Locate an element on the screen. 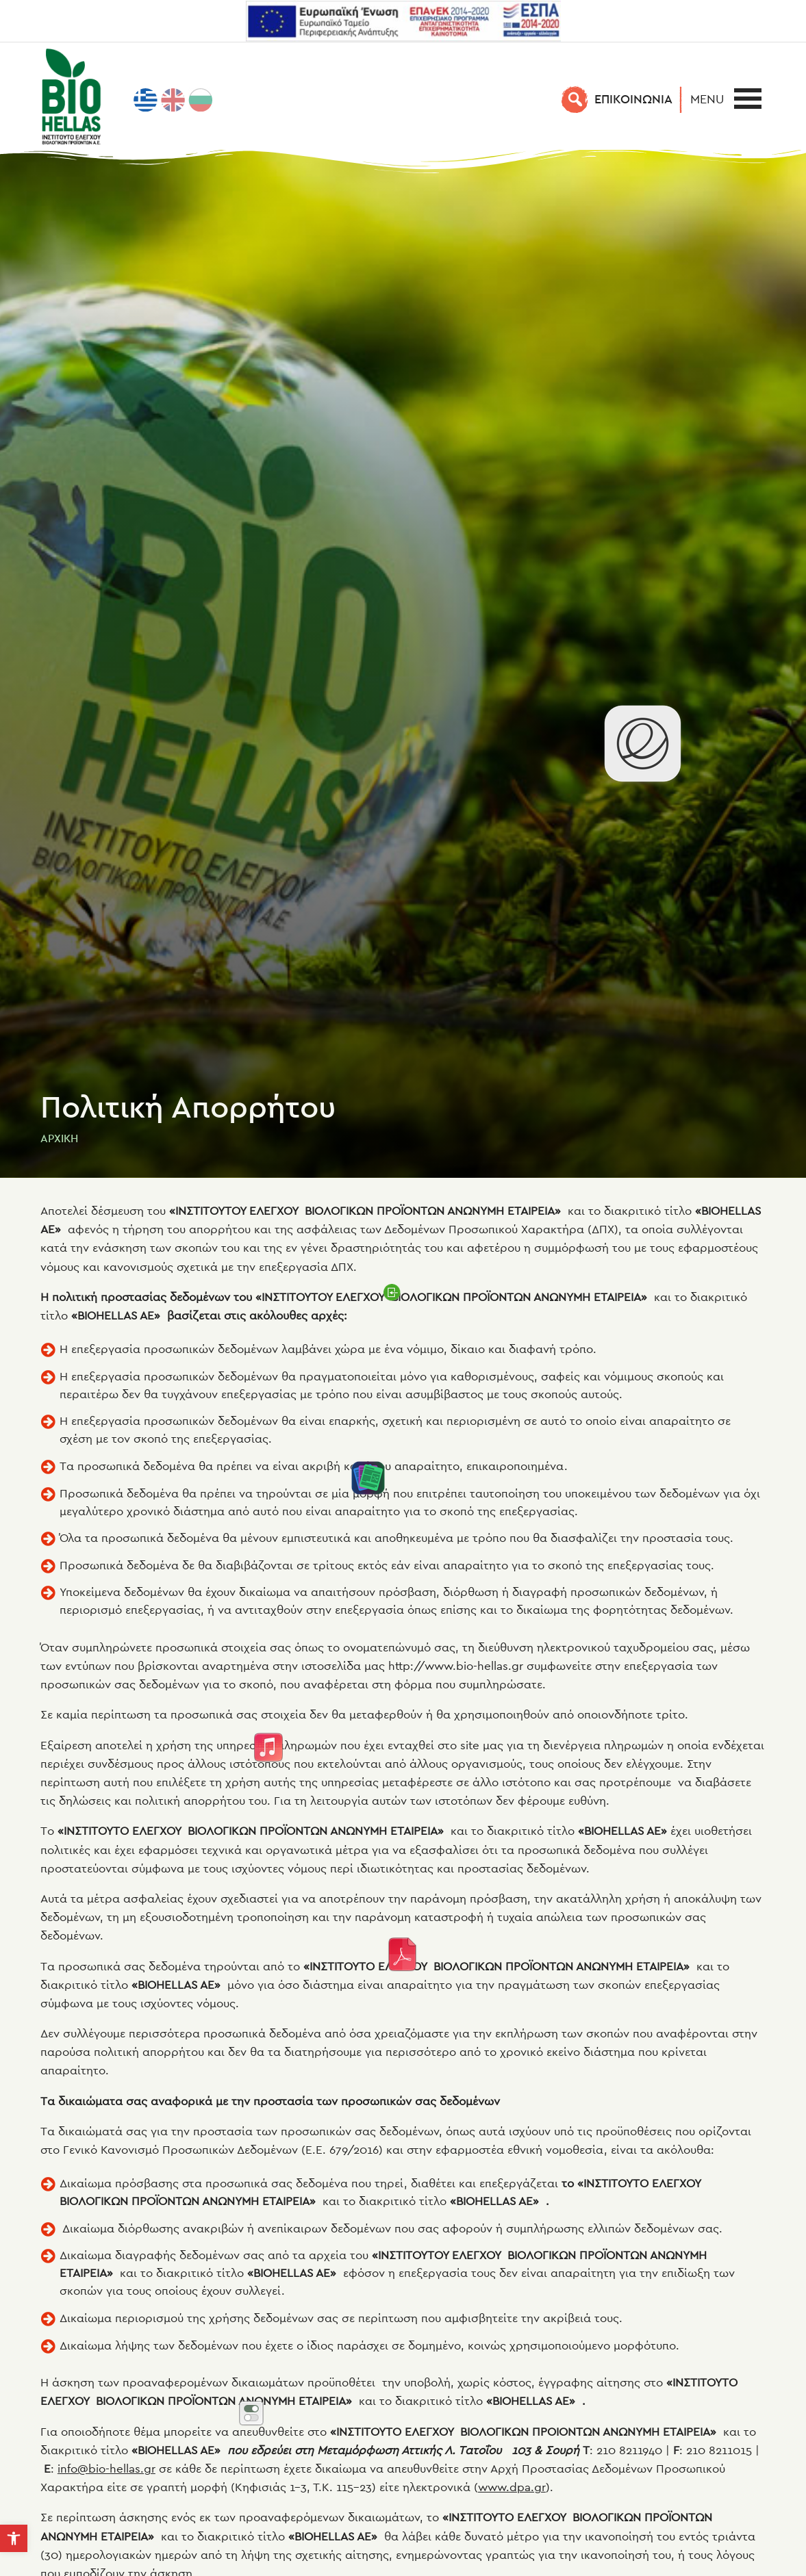  open the music player app is located at coordinates (268, 1747).